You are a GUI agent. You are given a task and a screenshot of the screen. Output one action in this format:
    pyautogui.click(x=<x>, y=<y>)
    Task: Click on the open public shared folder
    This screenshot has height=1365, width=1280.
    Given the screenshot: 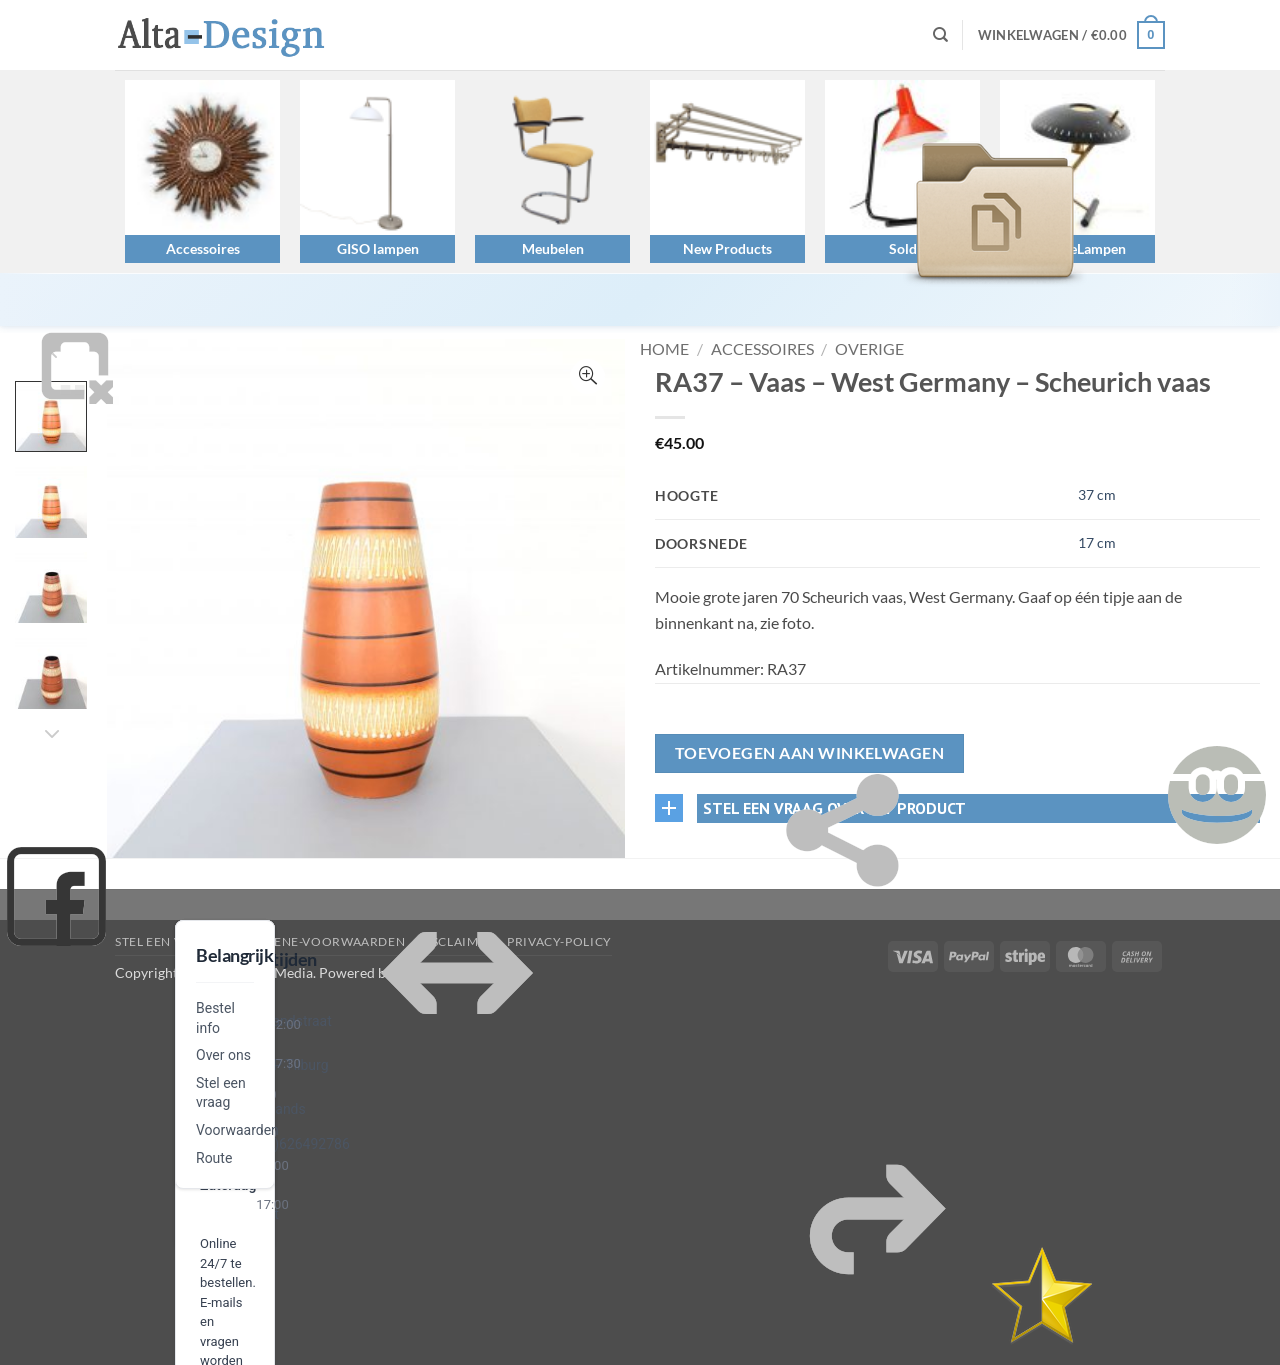 What is the action you would take?
    pyautogui.click(x=842, y=830)
    